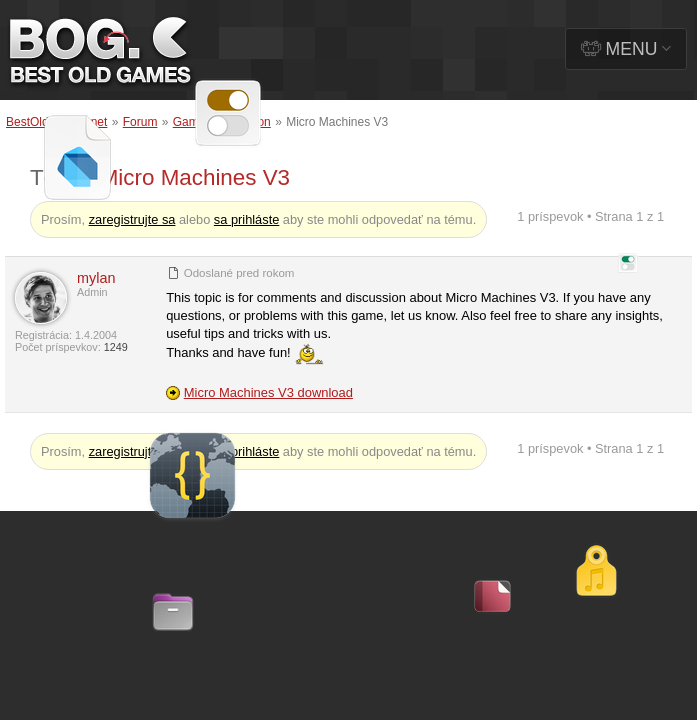  Describe the element at coordinates (596, 570) in the screenshot. I see `open EarTag music metadata editor` at that location.